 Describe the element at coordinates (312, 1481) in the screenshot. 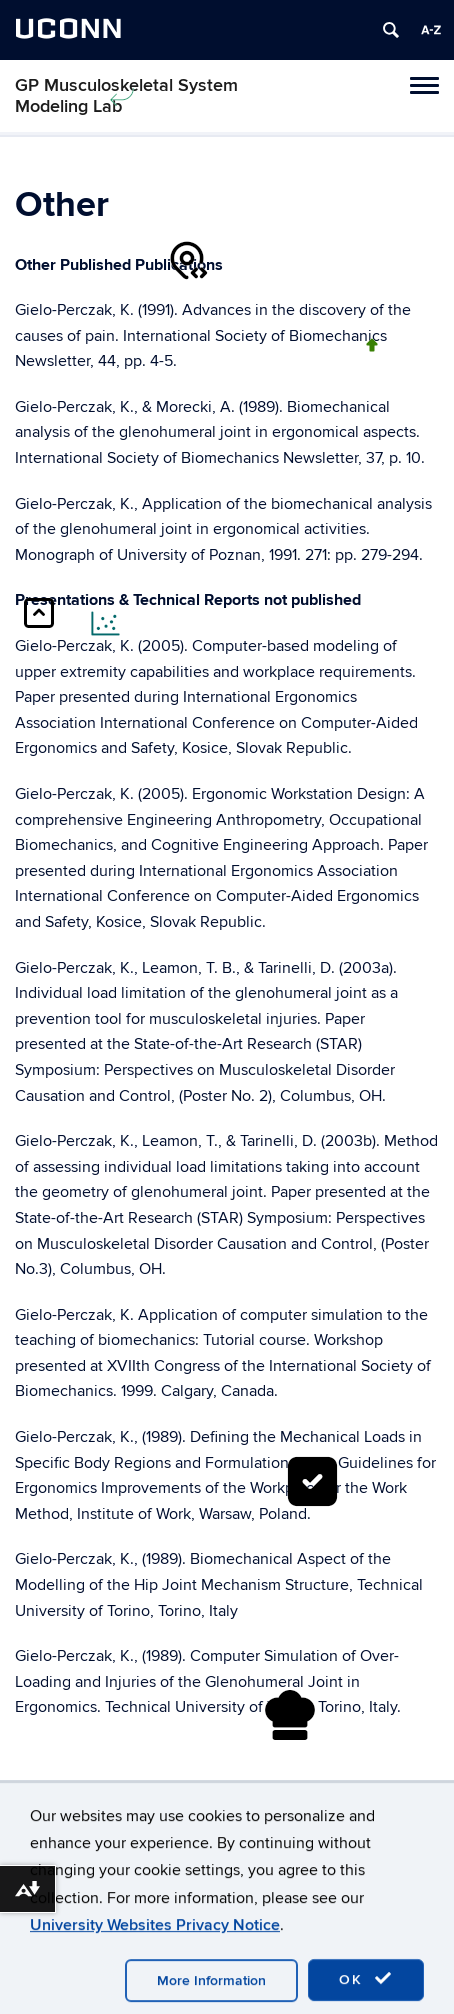

I see `mark task as complete` at that location.